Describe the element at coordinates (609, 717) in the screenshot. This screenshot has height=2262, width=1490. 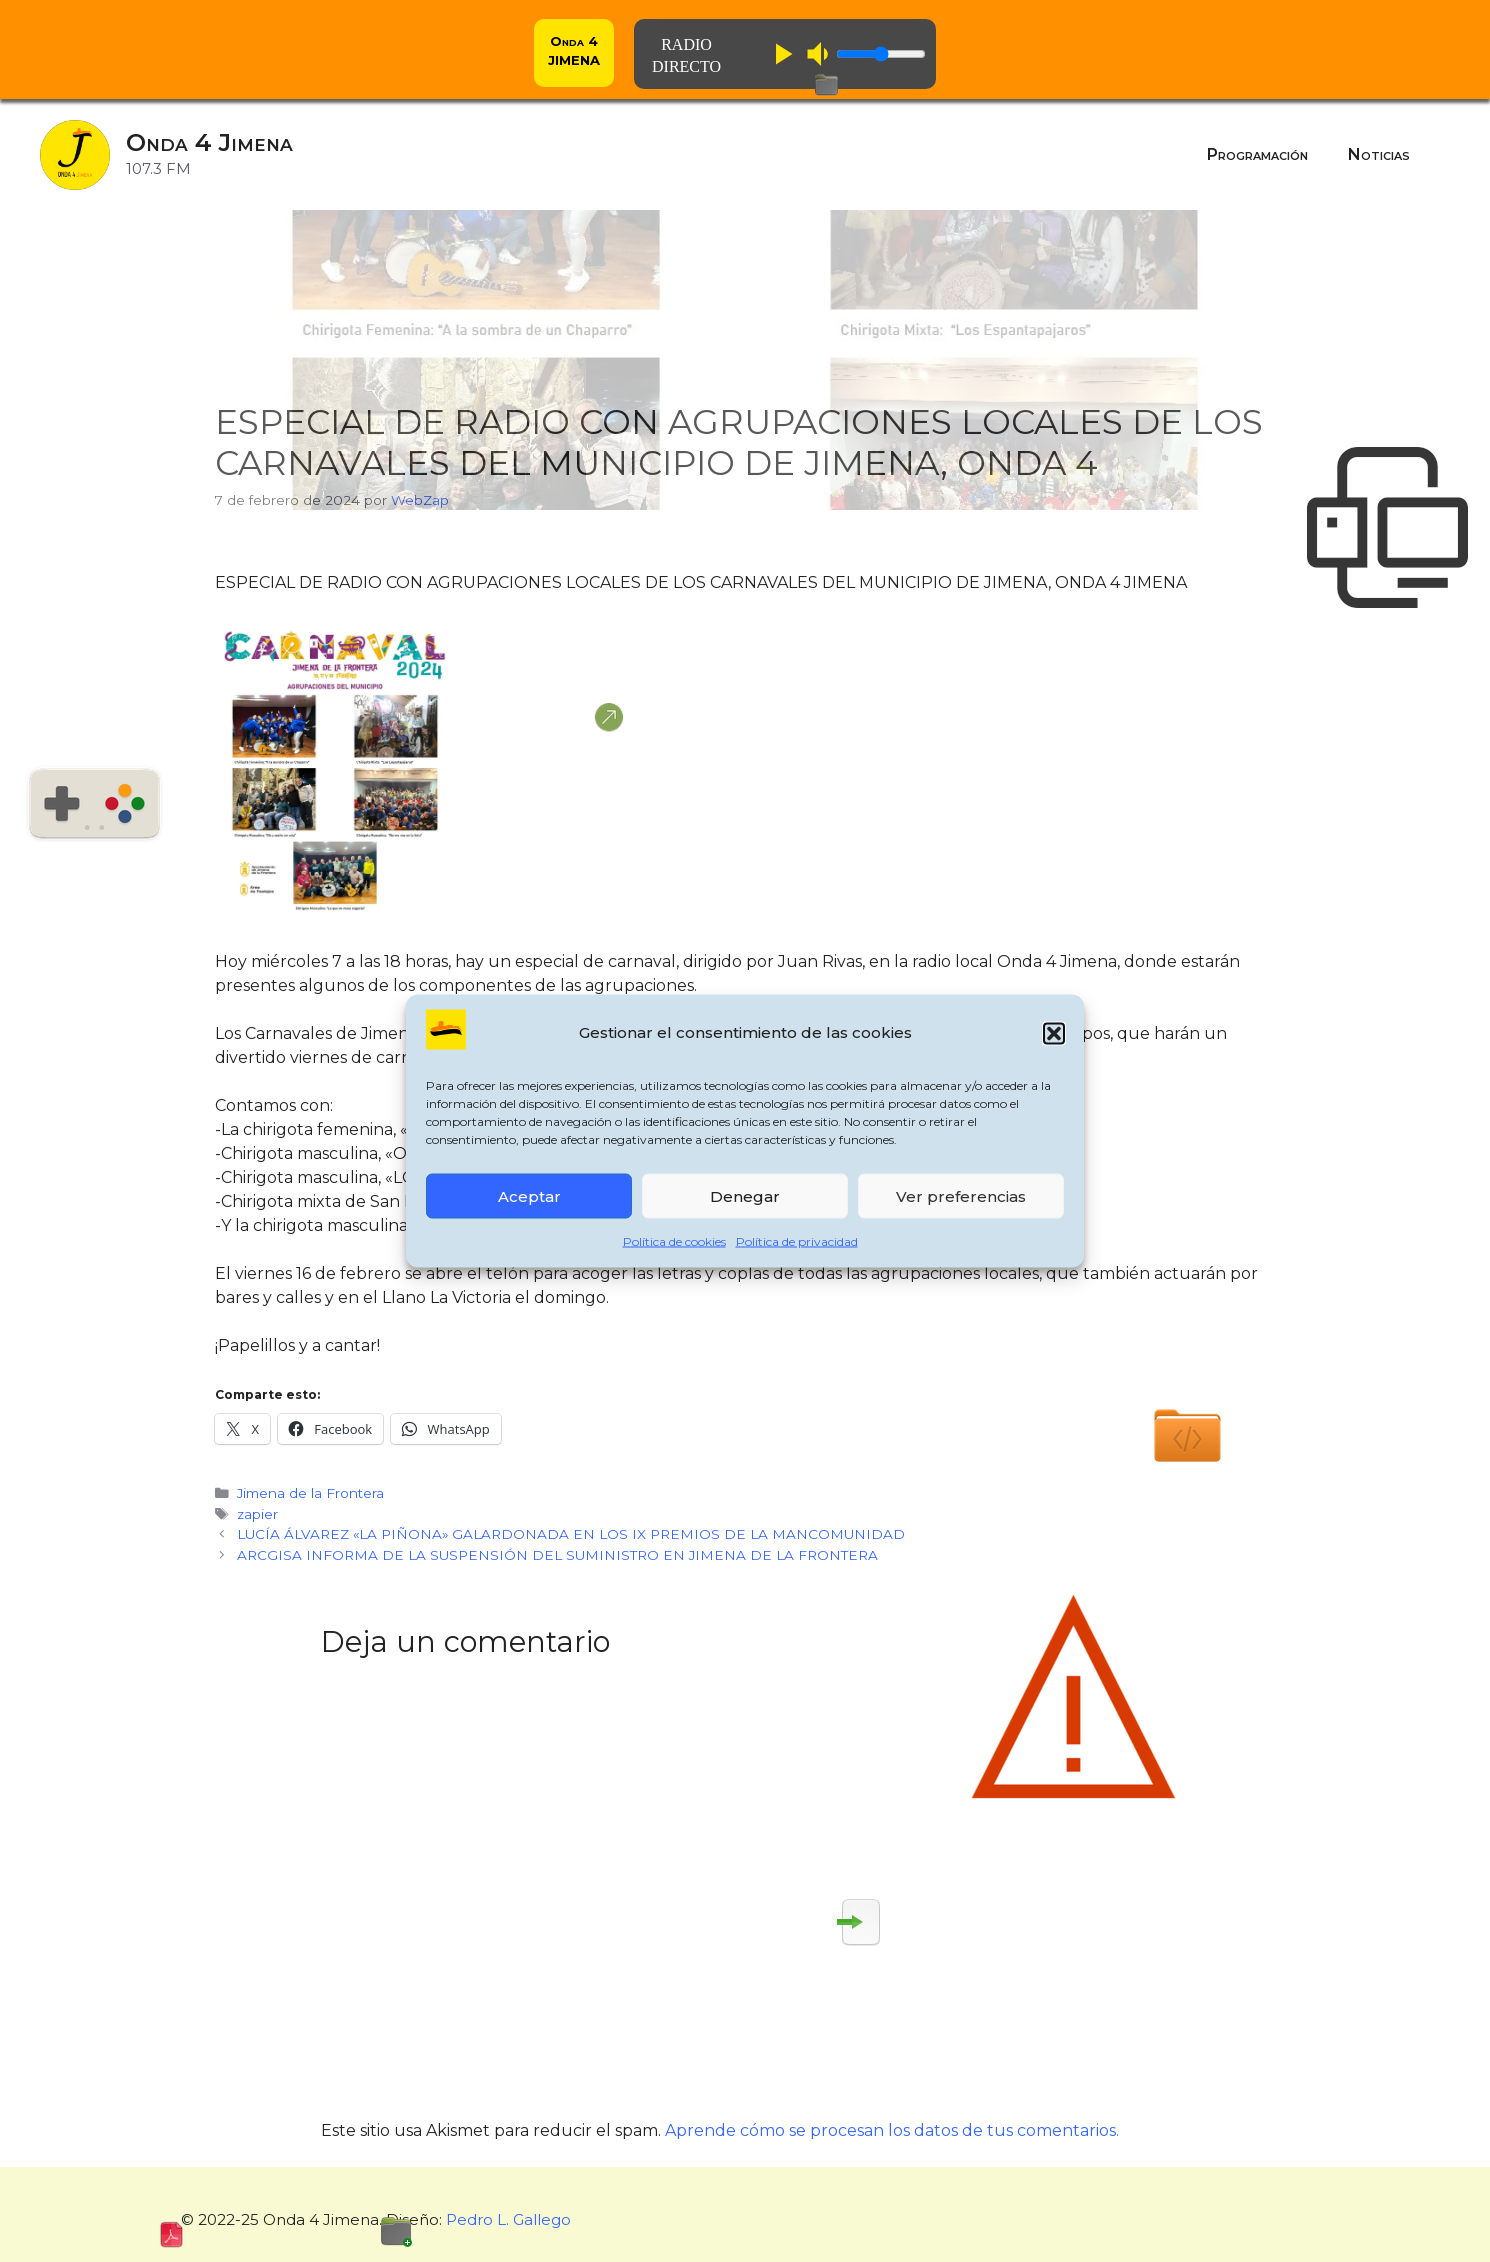
I see `indicates a symbolic link or shortcut to another file` at that location.